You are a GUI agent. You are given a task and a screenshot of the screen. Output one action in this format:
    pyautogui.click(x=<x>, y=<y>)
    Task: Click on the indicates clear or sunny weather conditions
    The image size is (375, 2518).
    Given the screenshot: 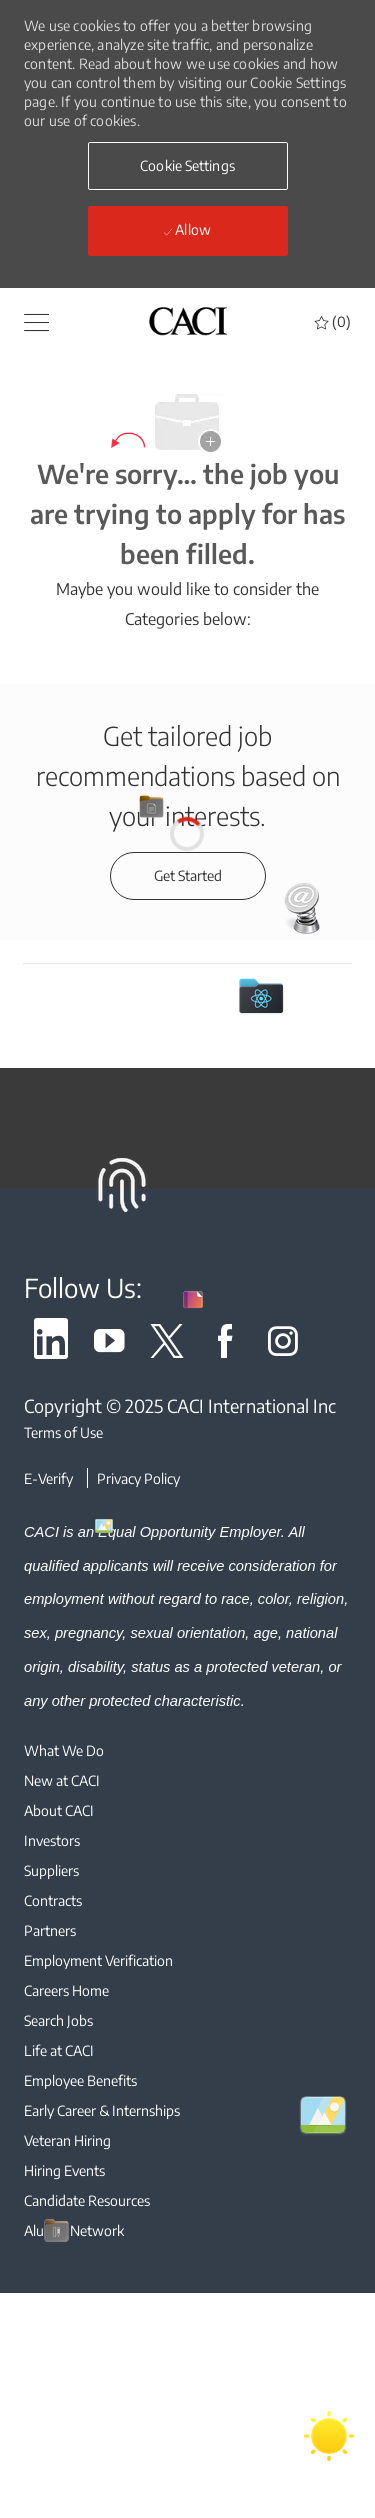 What is the action you would take?
    pyautogui.click(x=329, y=2436)
    